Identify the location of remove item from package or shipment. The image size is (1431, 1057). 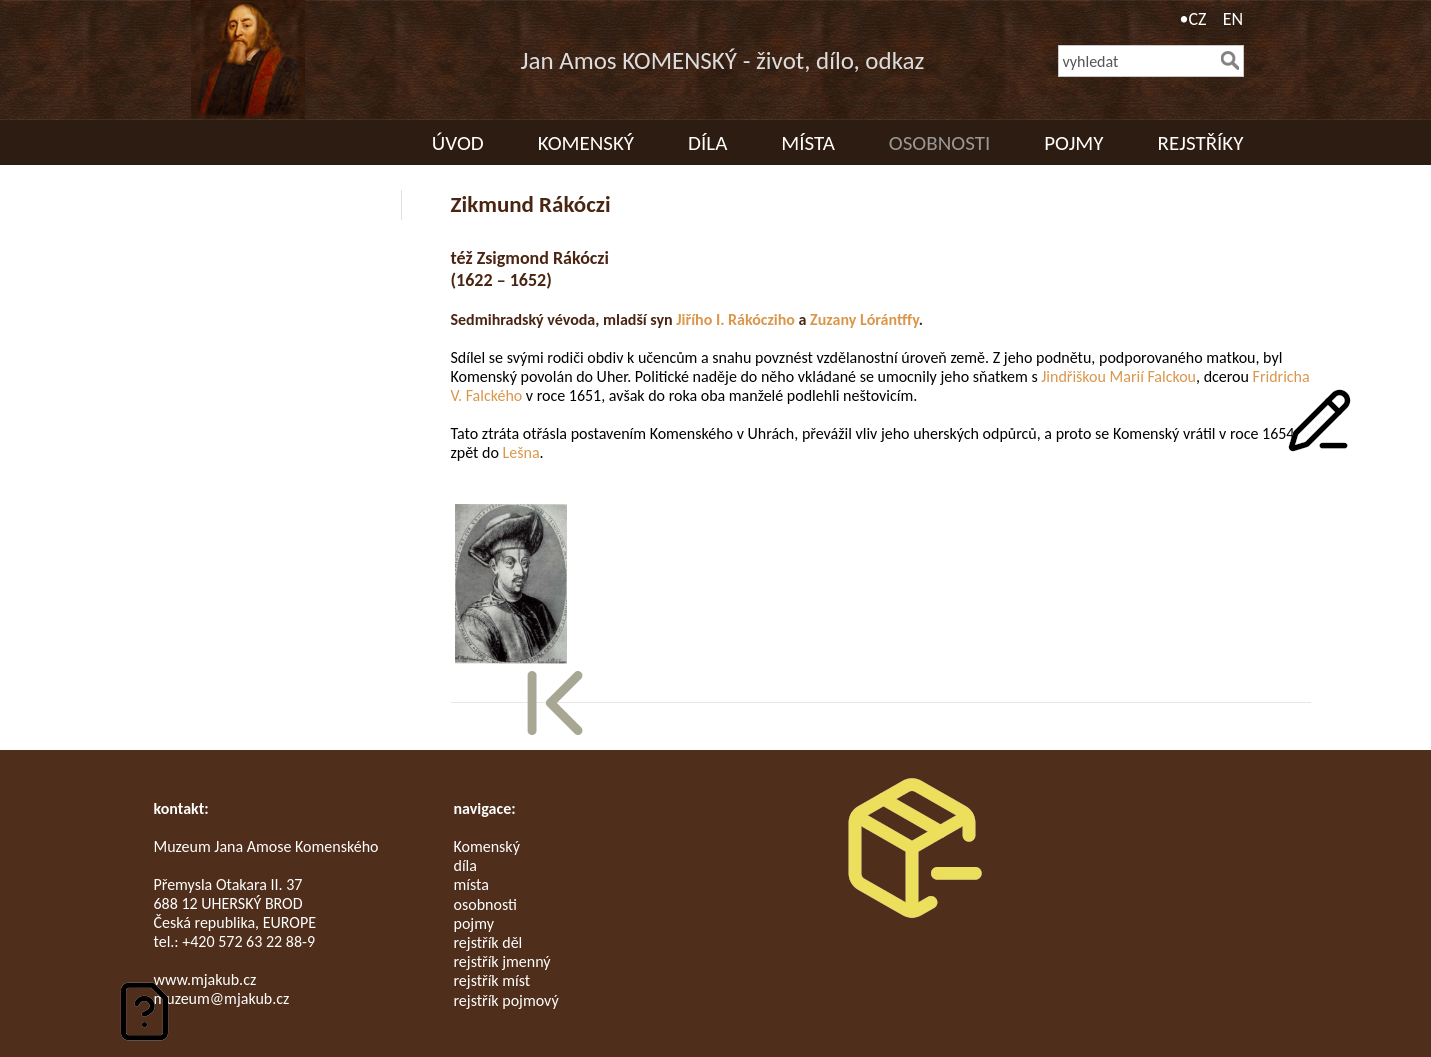
(912, 848).